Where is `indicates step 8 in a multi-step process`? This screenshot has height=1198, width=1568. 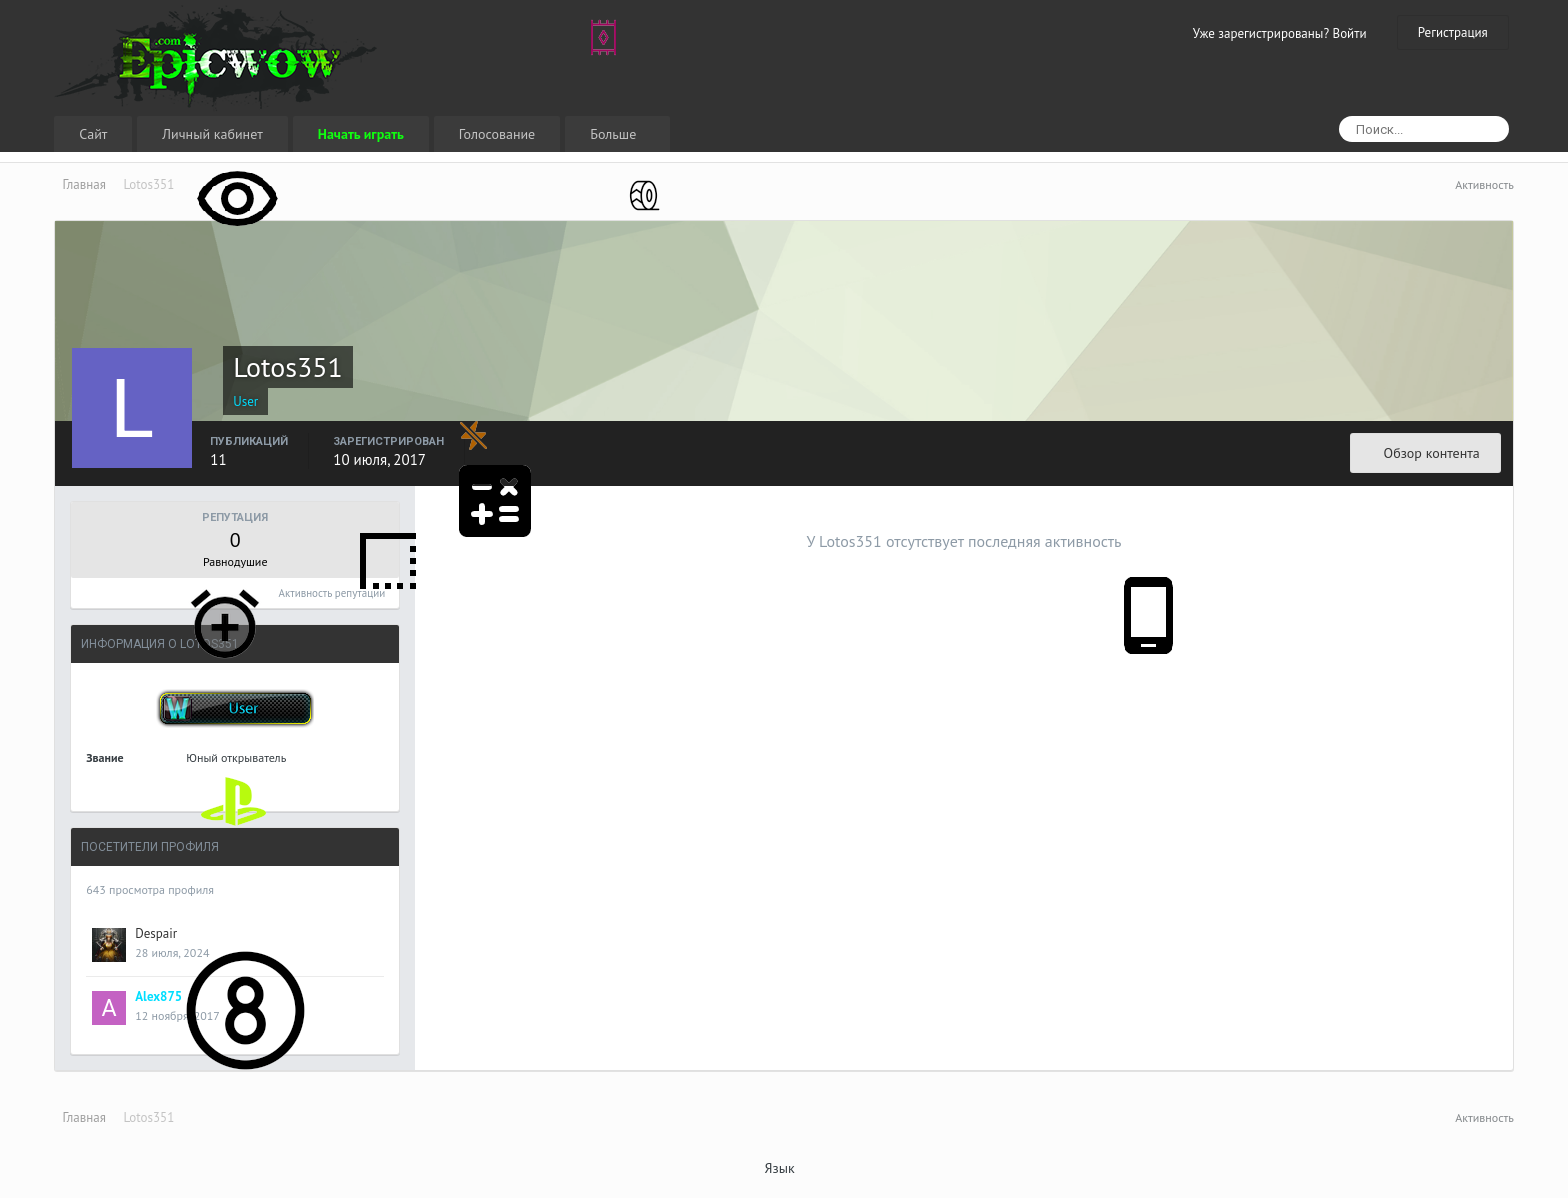
indicates step 8 in a multi-step process is located at coordinates (245, 1010).